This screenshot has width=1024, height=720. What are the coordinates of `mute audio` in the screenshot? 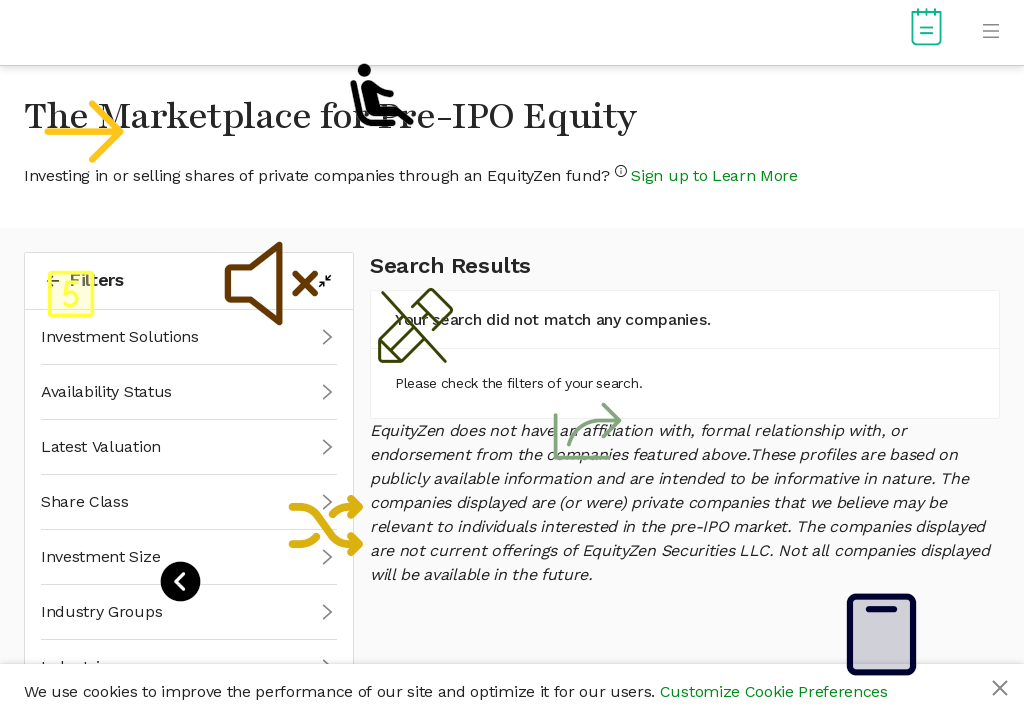 It's located at (266, 283).